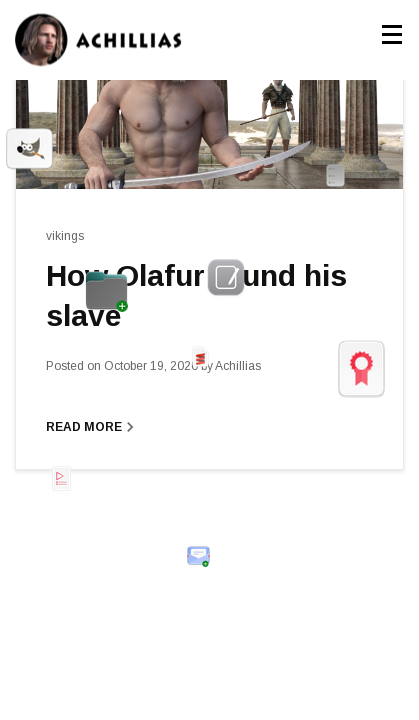  Describe the element at coordinates (106, 290) in the screenshot. I see `create a new folder` at that location.